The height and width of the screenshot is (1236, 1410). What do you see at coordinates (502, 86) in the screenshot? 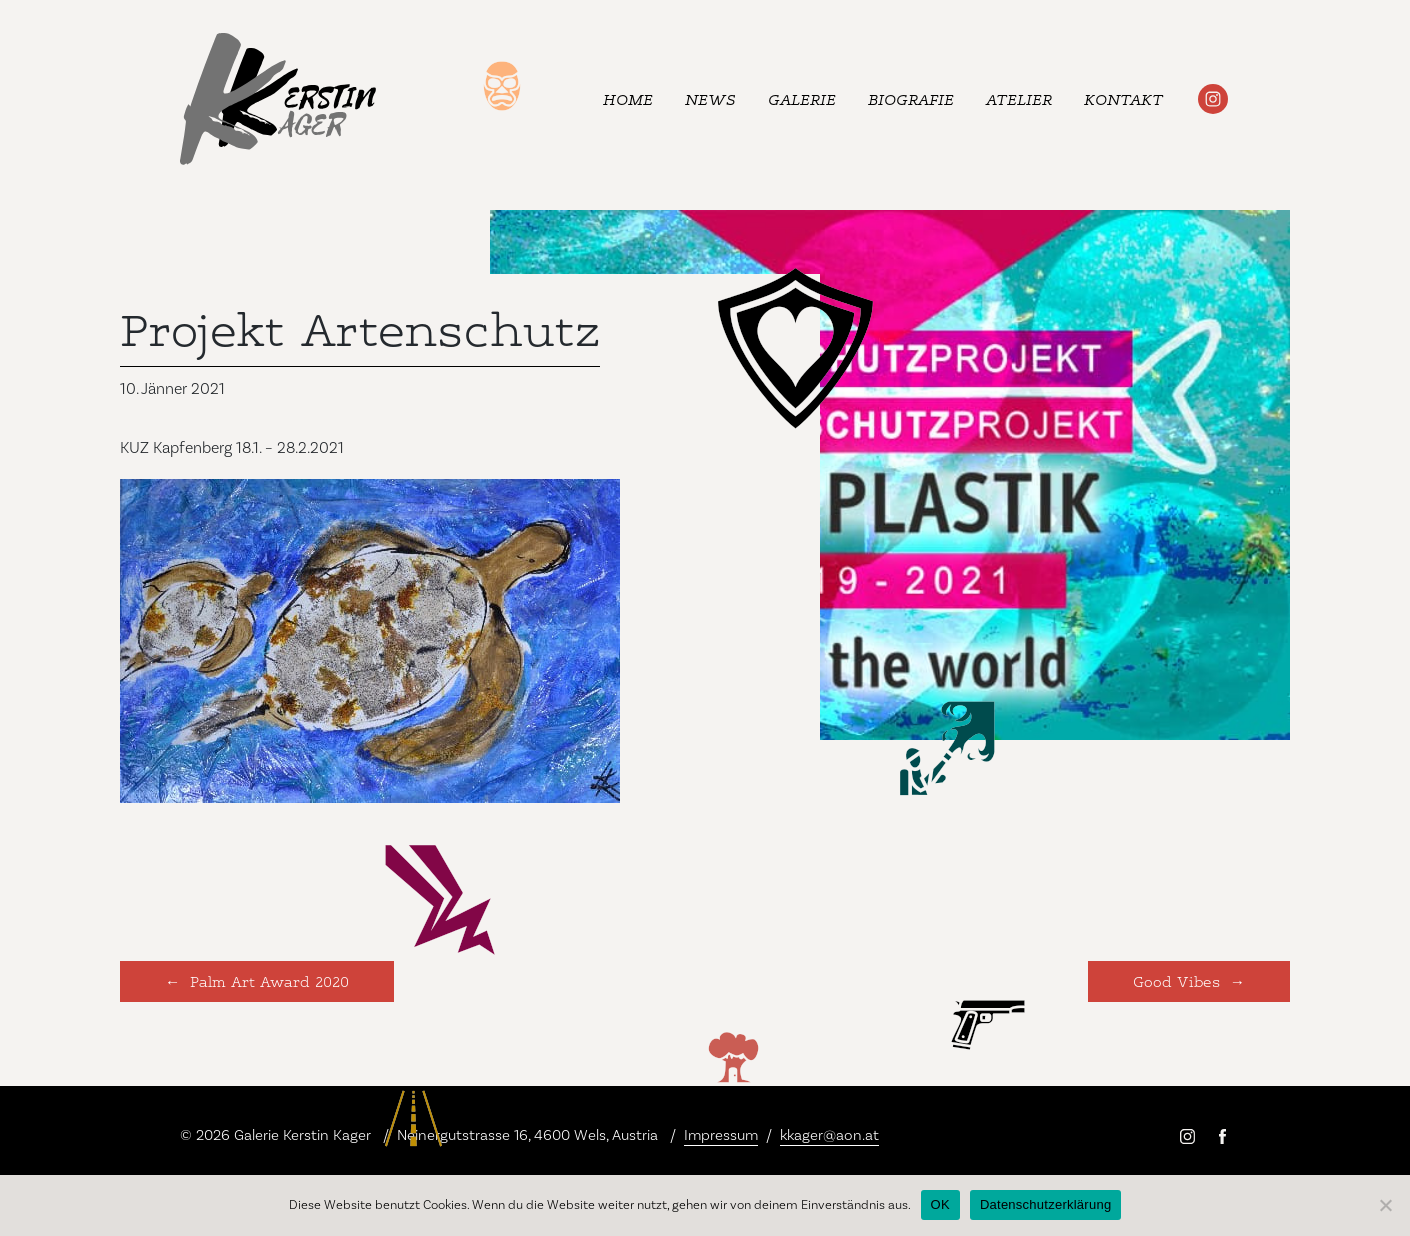
I see `select a wrestler character or avatar` at bounding box center [502, 86].